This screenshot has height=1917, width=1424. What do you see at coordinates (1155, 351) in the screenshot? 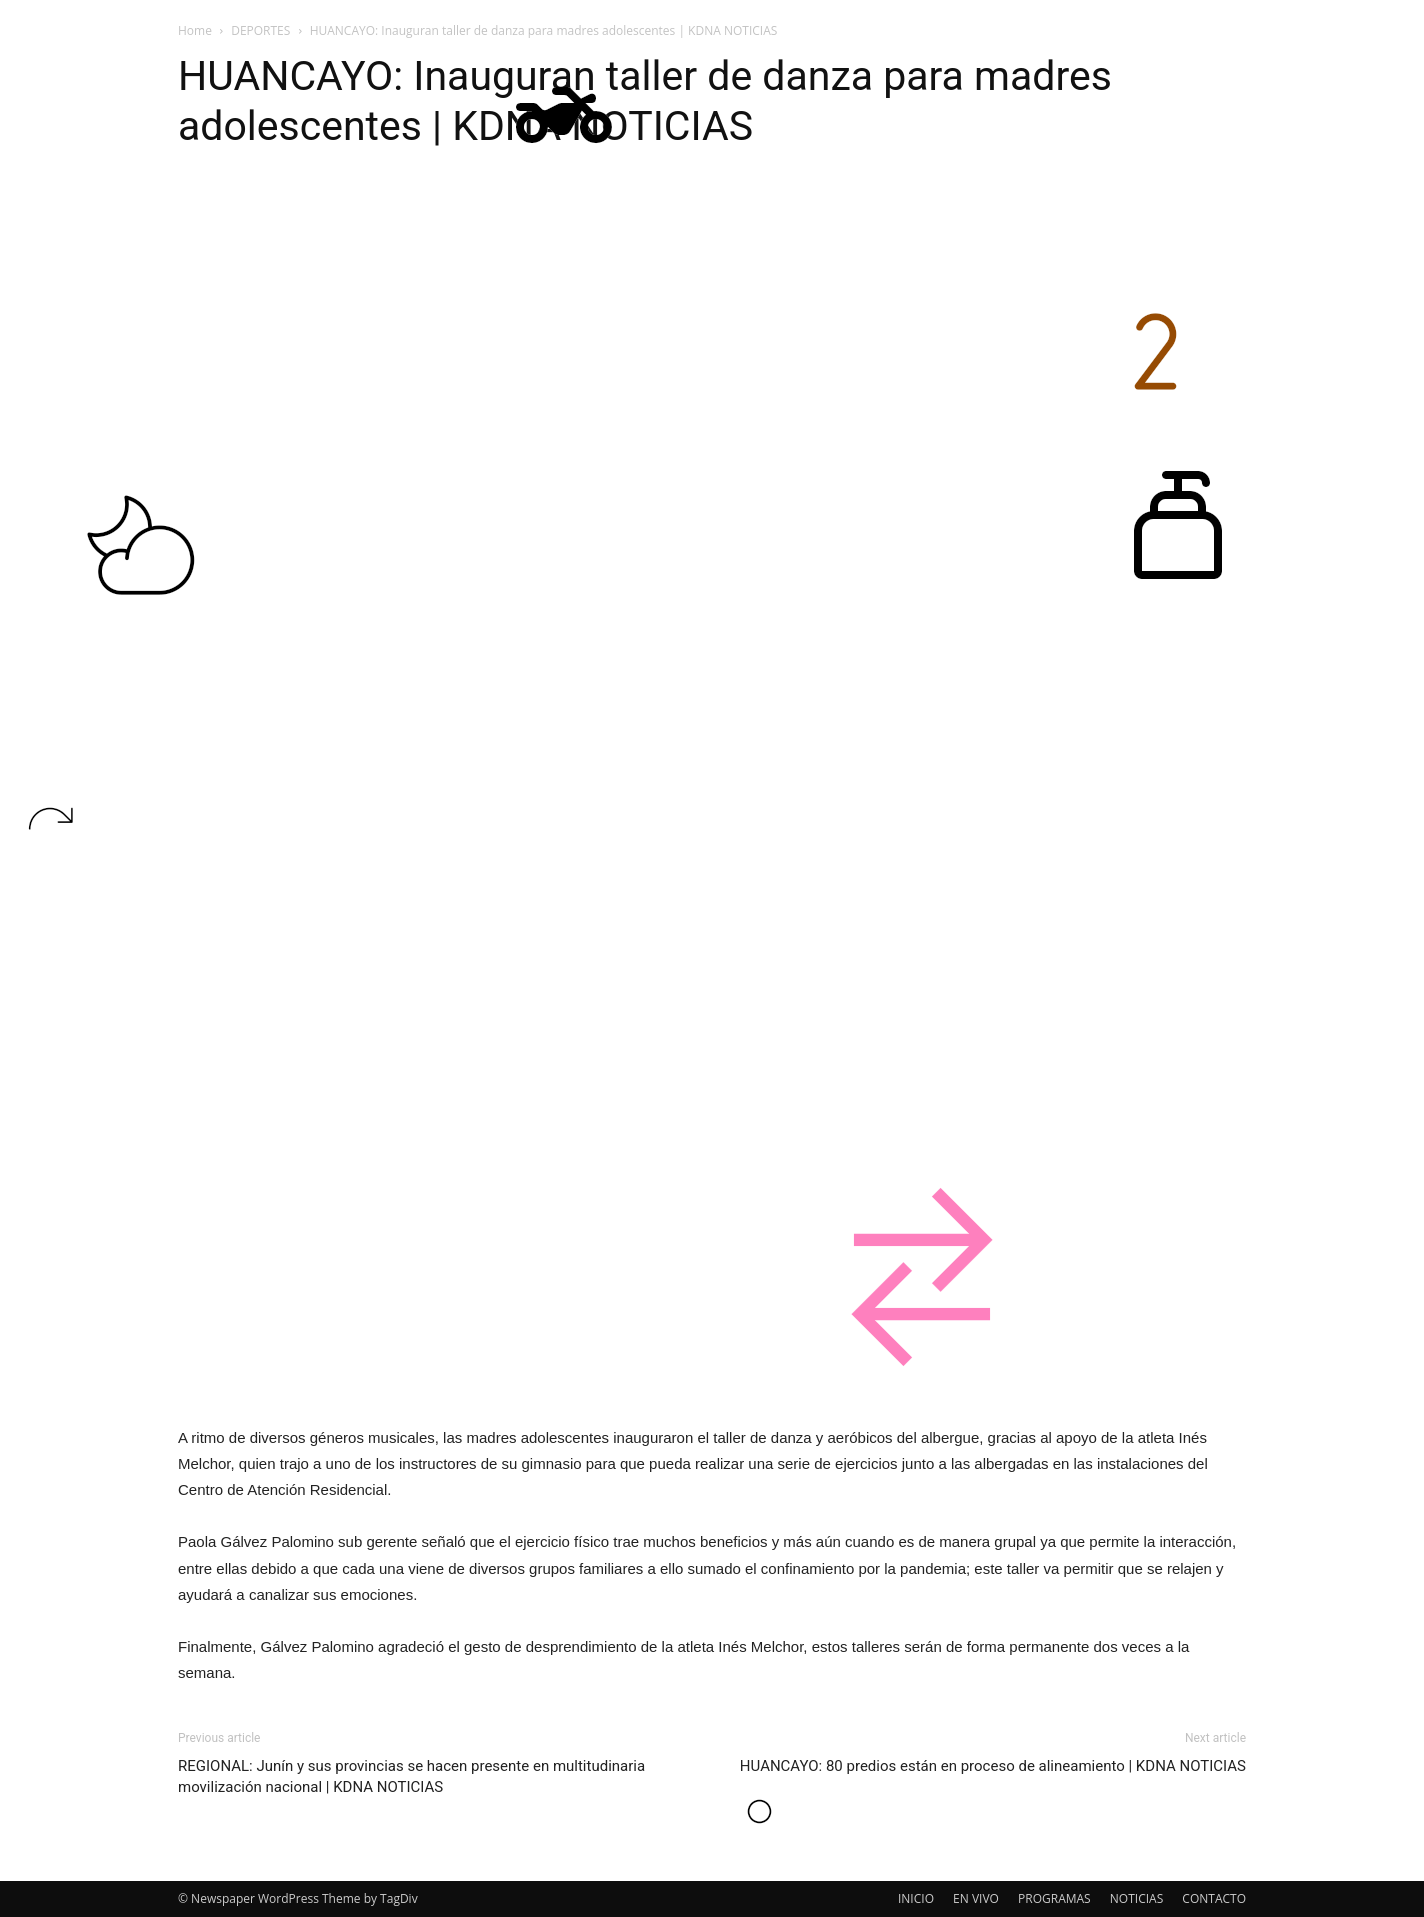
I see `indicates step two in a sequence or process` at bounding box center [1155, 351].